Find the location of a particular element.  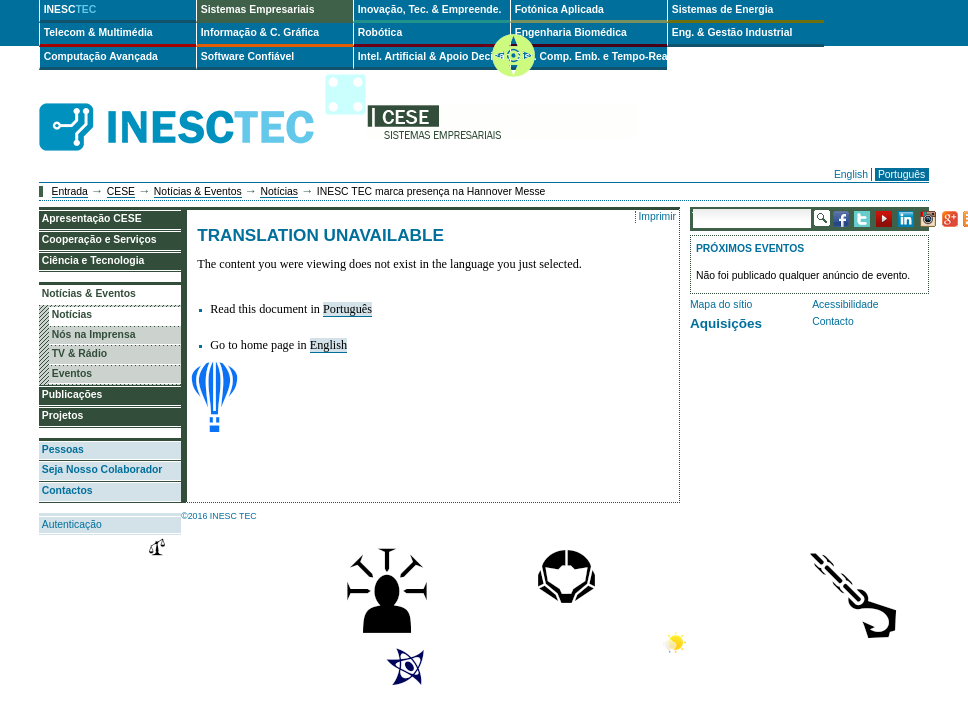

equip meat hook weapon or tool is located at coordinates (853, 596).